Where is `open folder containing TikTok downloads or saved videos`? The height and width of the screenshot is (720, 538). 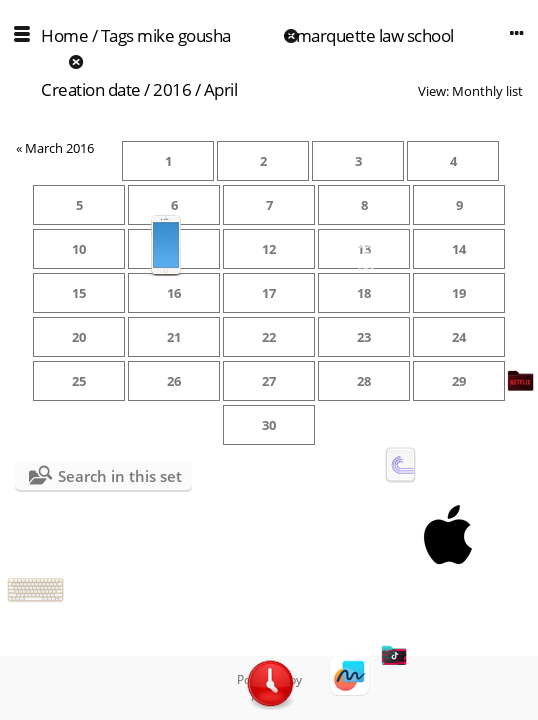 open folder containing TikTok downloads or saved videos is located at coordinates (394, 656).